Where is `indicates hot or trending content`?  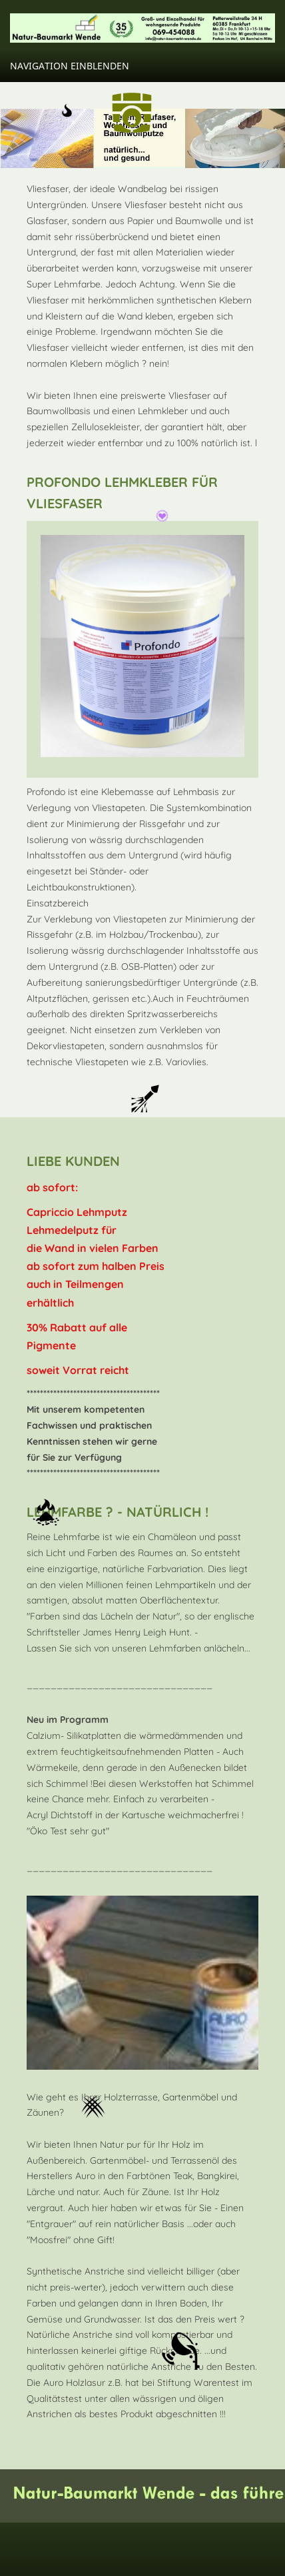 indicates hot or trending content is located at coordinates (67, 110).